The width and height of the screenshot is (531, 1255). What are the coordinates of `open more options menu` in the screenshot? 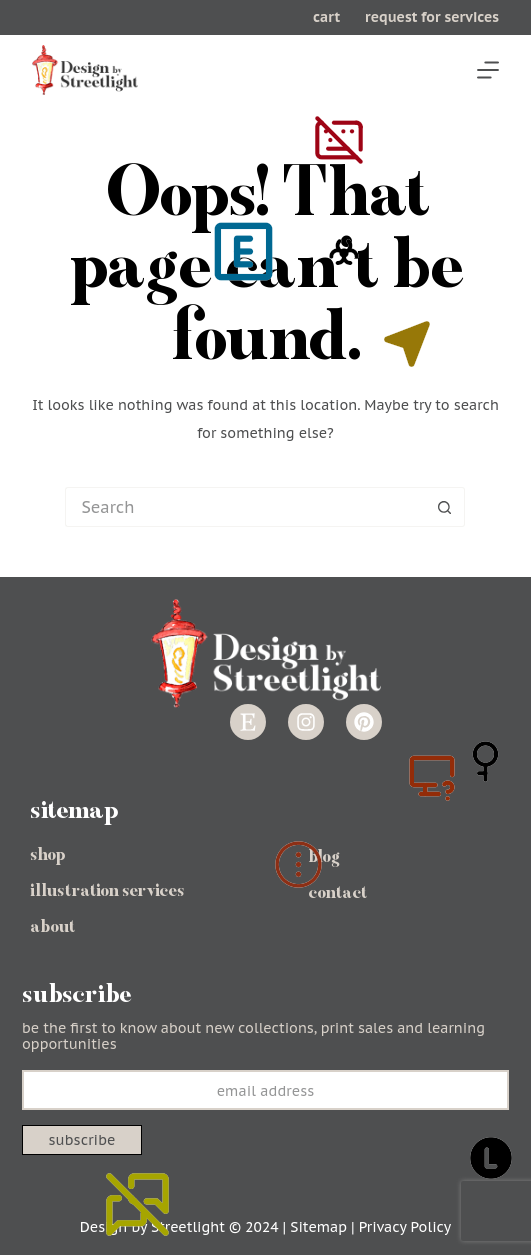 It's located at (298, 864).